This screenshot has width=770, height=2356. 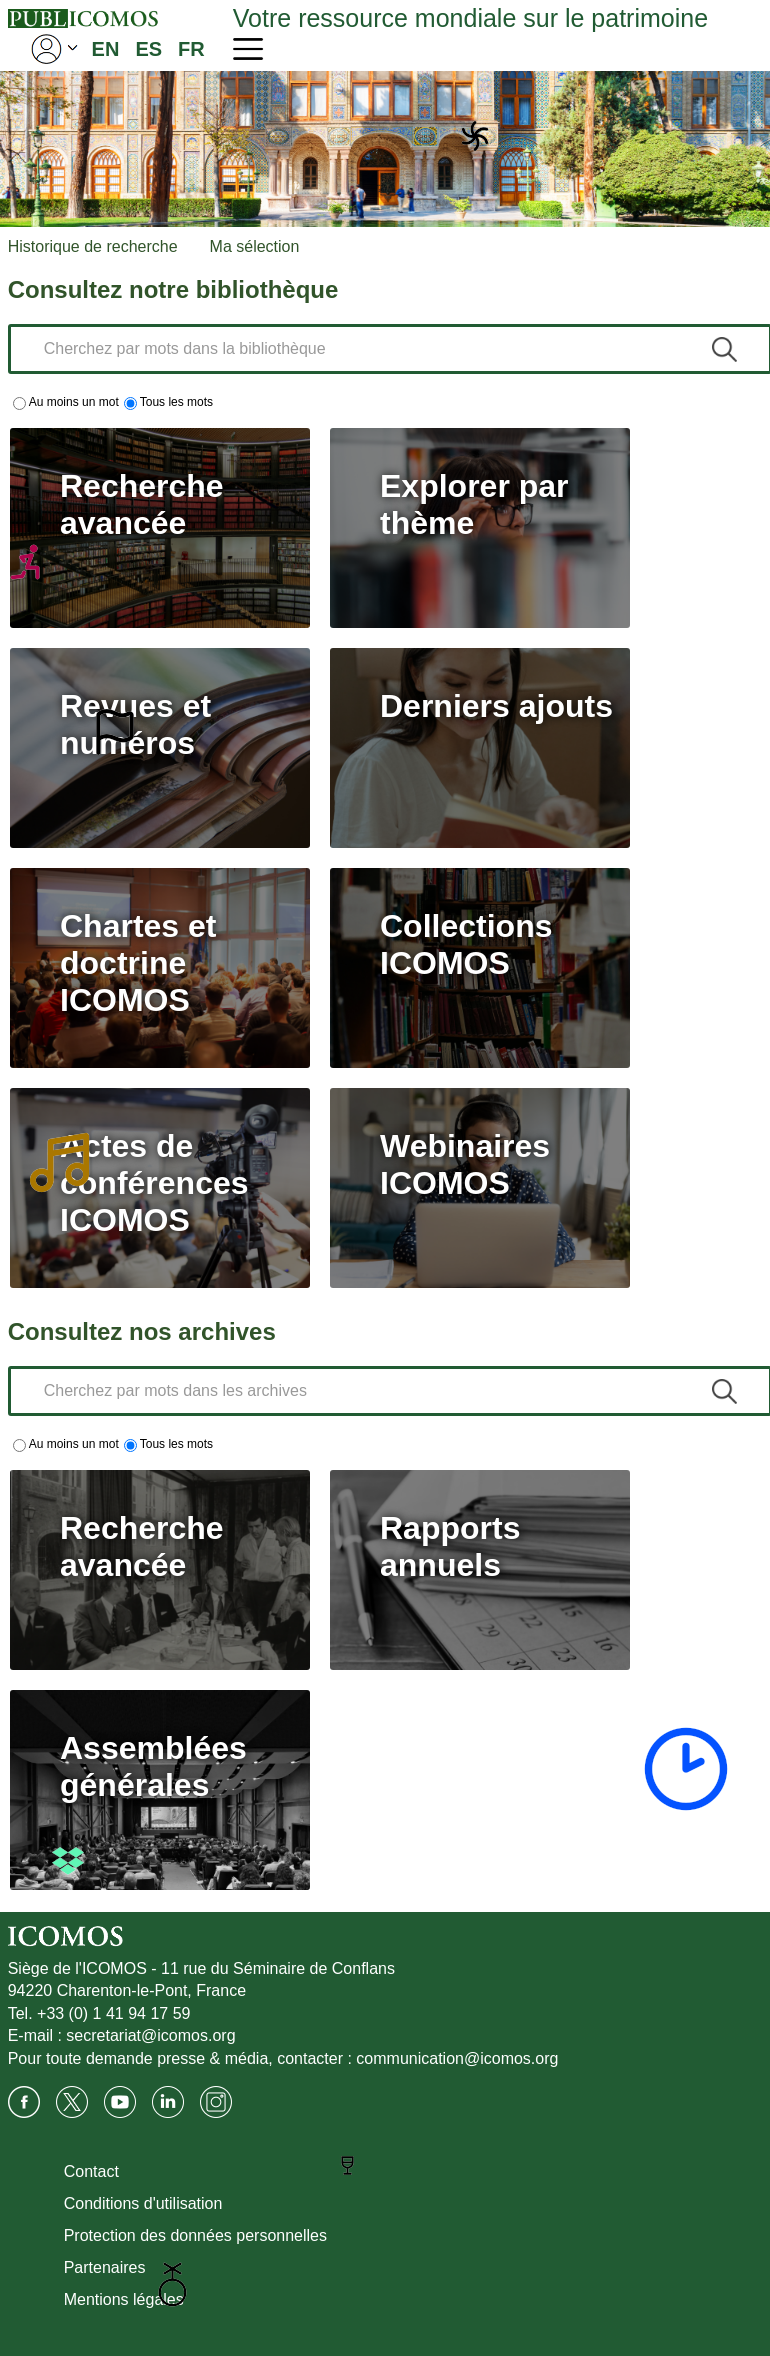 What do you see at coordinates (475, 136) in the screenshot?
I see `access space or astronomy-themed content` at bounding box center [475, 136].